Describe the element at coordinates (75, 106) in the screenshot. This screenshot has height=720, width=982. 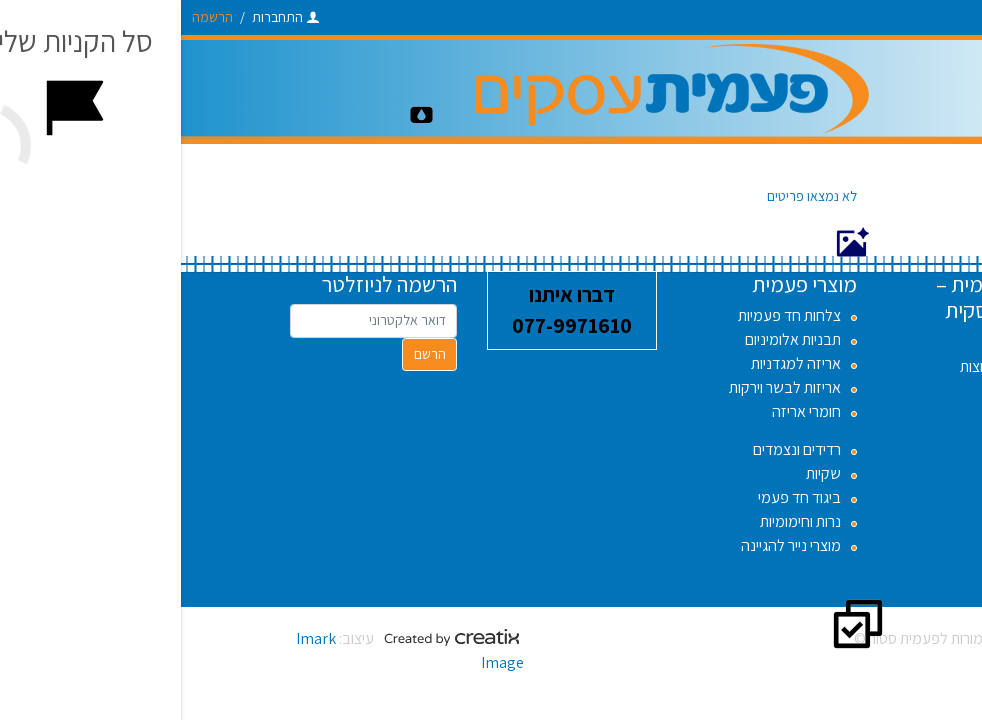
I see `flag or mark an item for follow-up` at that location.